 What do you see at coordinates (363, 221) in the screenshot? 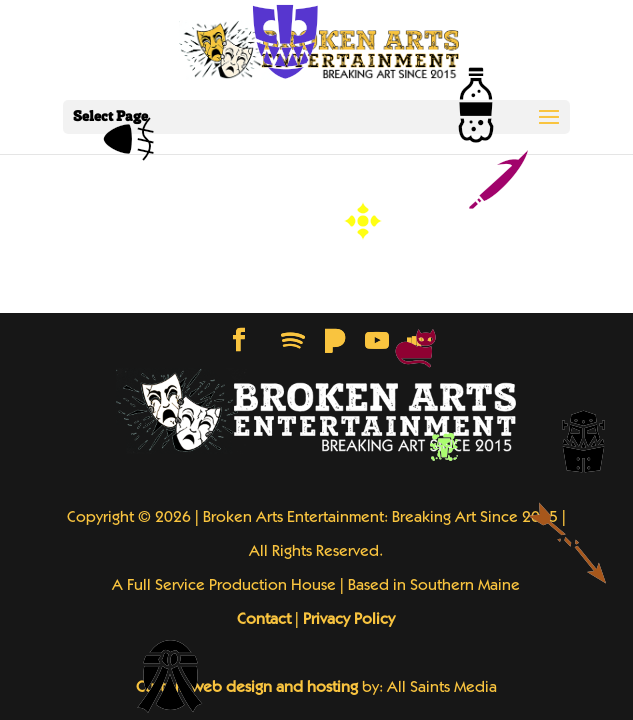
I see `indicates luck or chance-based game mechanic` at bounding box center [363, 221].